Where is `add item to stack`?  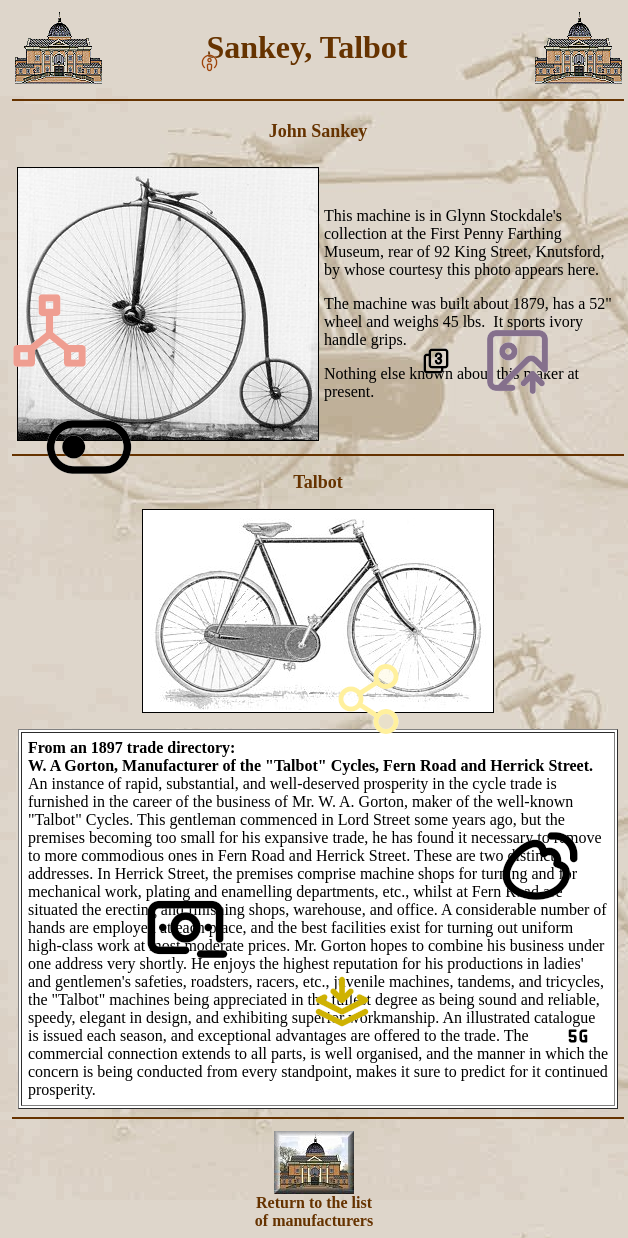
add item to stack is located at coordinates (342, 1003).